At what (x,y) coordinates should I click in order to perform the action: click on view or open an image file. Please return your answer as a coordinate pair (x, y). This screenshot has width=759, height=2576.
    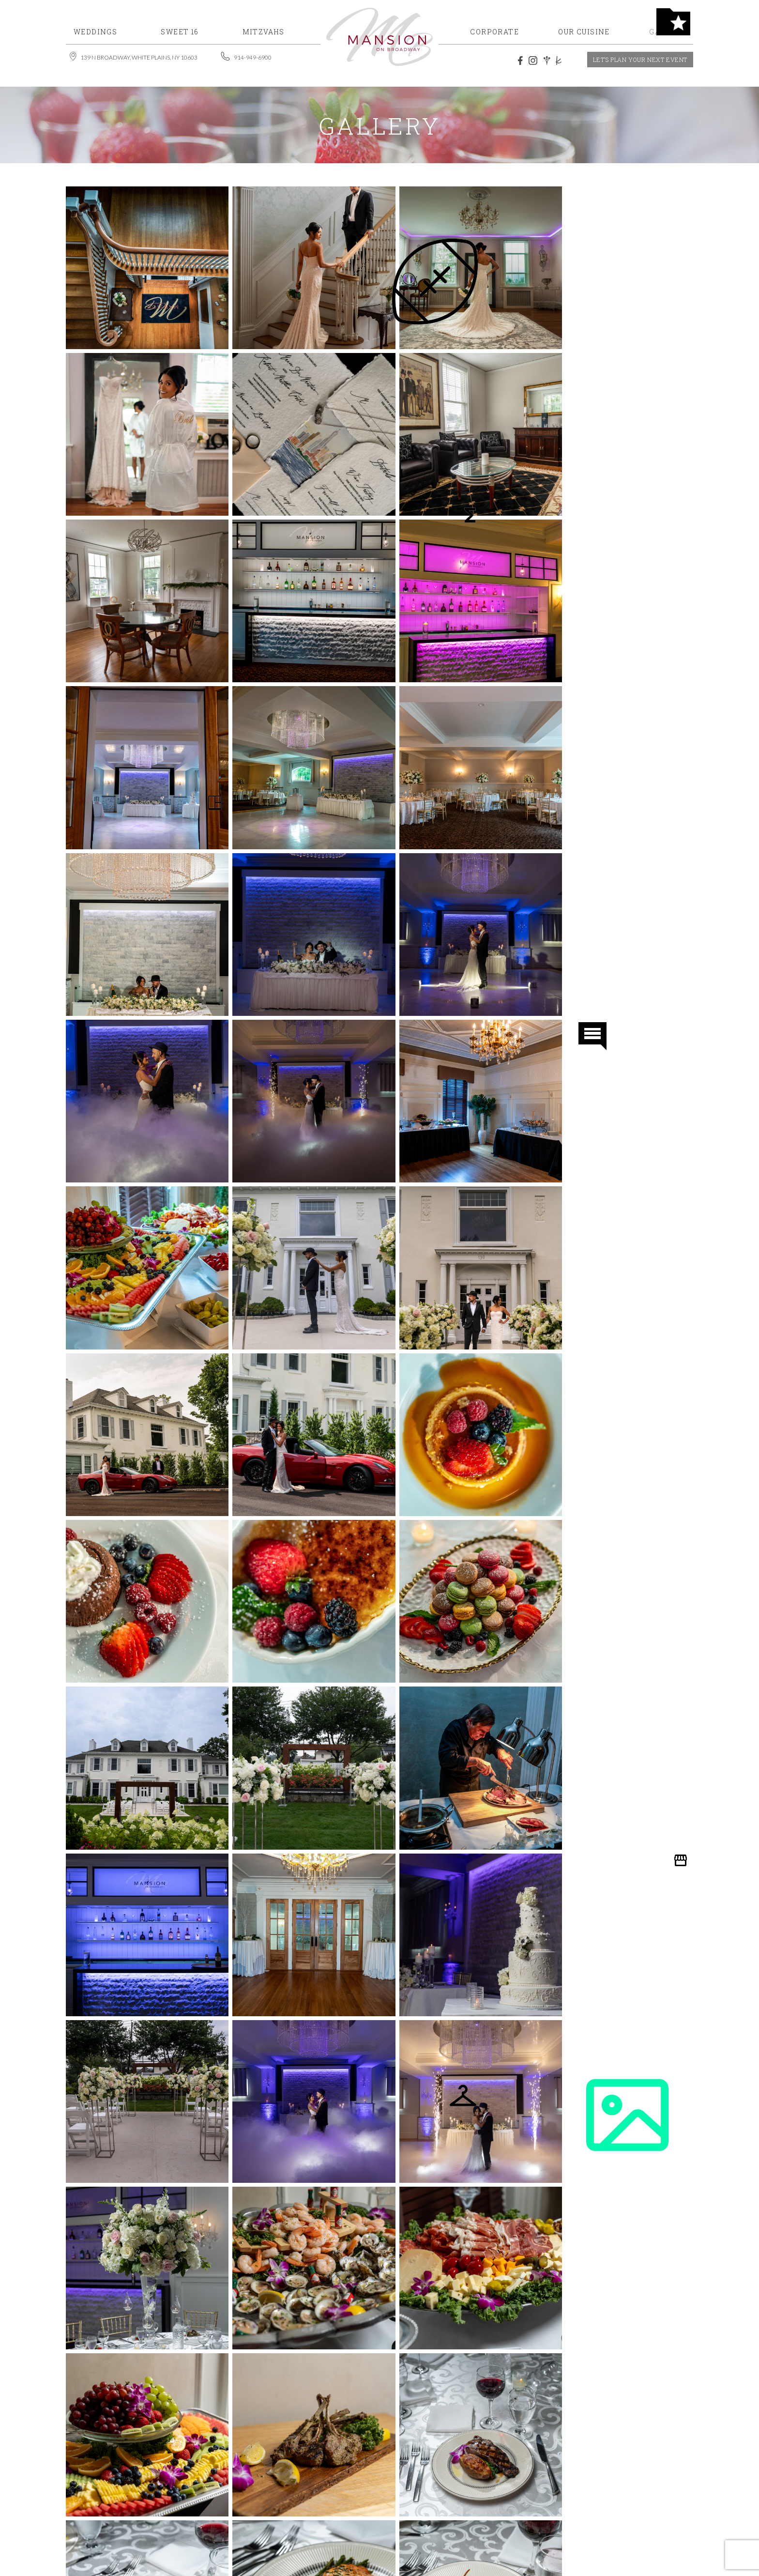
    Looking at the image, I should click on (627, 2115).